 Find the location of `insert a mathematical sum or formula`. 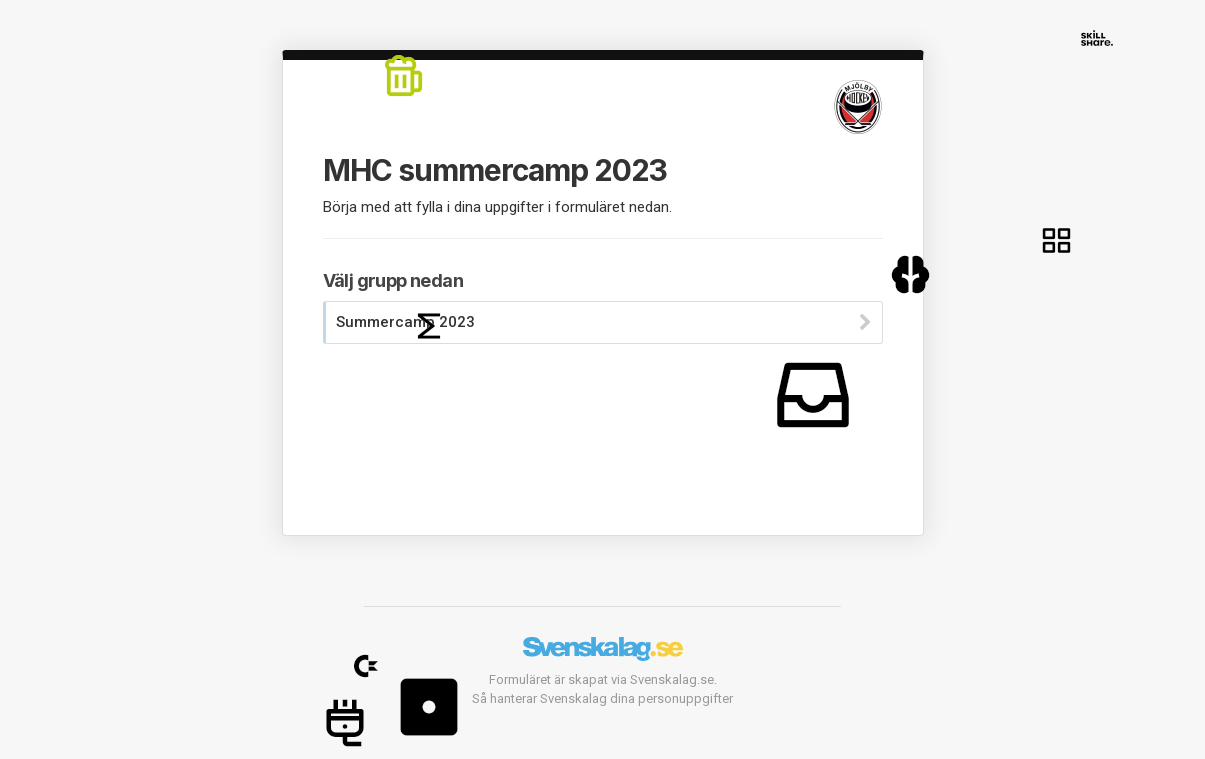

insert a mathematical sum or formula is located at coordinates (429, 326).